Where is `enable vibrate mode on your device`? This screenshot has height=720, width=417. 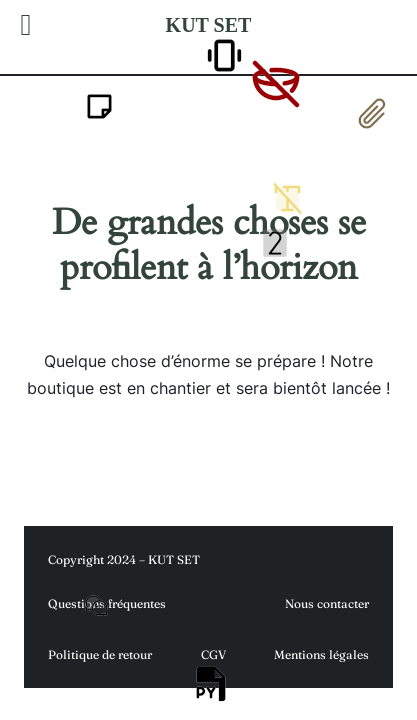 enable vibrate mode on your device is located at coordinates (224, 55).